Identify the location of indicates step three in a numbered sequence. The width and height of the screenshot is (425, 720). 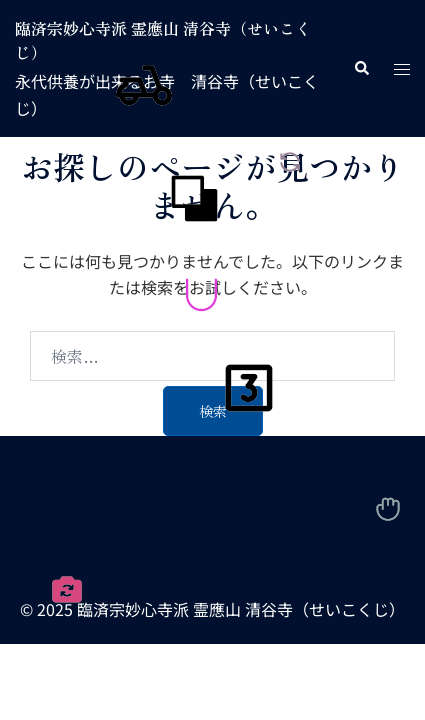
(249, 388).